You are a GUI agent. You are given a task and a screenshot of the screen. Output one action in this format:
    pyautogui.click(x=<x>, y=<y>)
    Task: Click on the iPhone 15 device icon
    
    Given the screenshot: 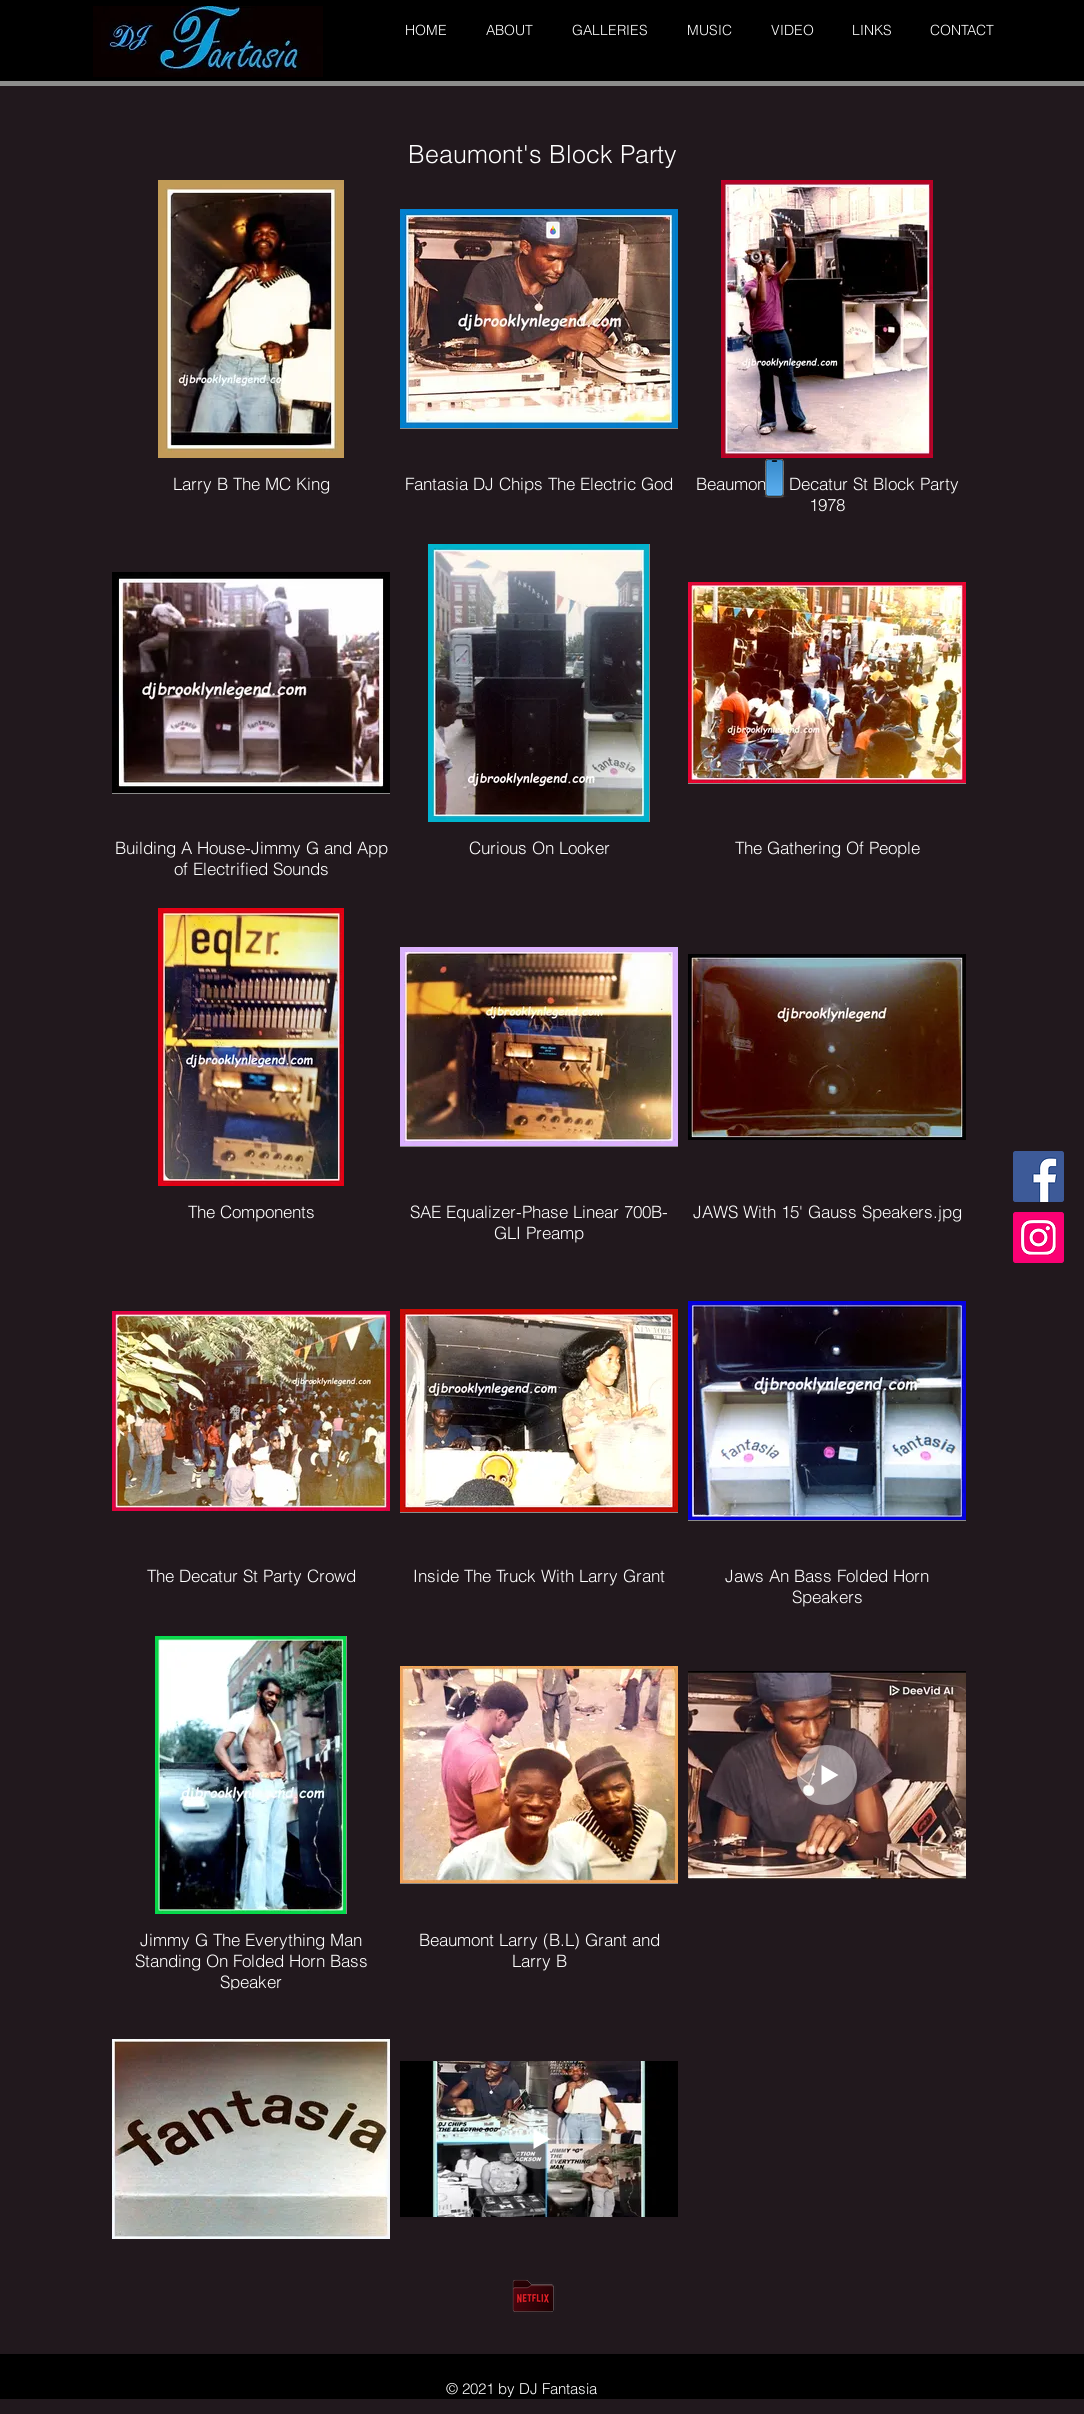 What is the action you would take?
    pyautogui.click(x=774, y=478)
    